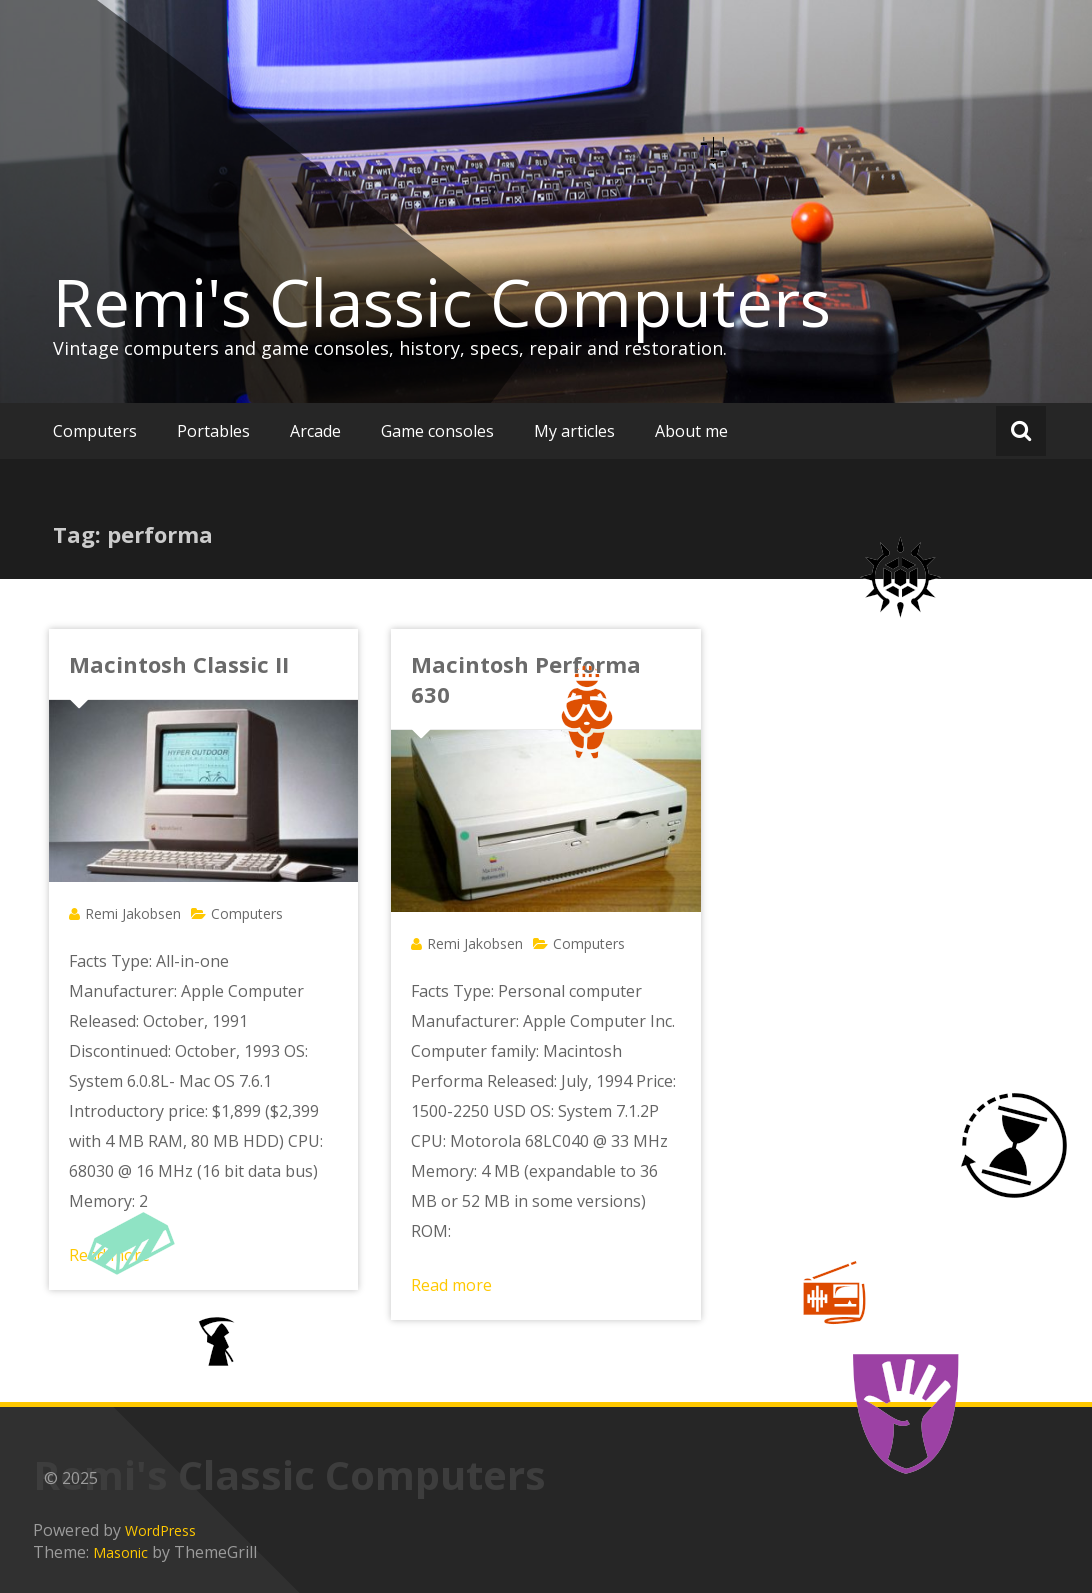 The height and width of the screenshot is (1593, 1092). Describe the element at coordinates (587, 712) in the screenshot. I see `view artifact or historical item details` at that location.